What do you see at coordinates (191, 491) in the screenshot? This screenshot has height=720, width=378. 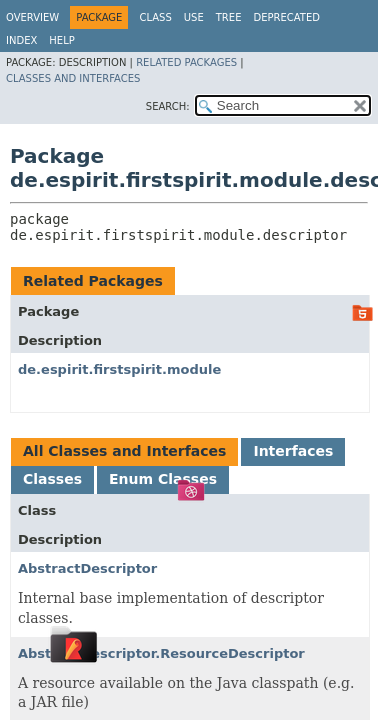 I see `folder containing Dribbble design assets` at bounding box center [191, 491].